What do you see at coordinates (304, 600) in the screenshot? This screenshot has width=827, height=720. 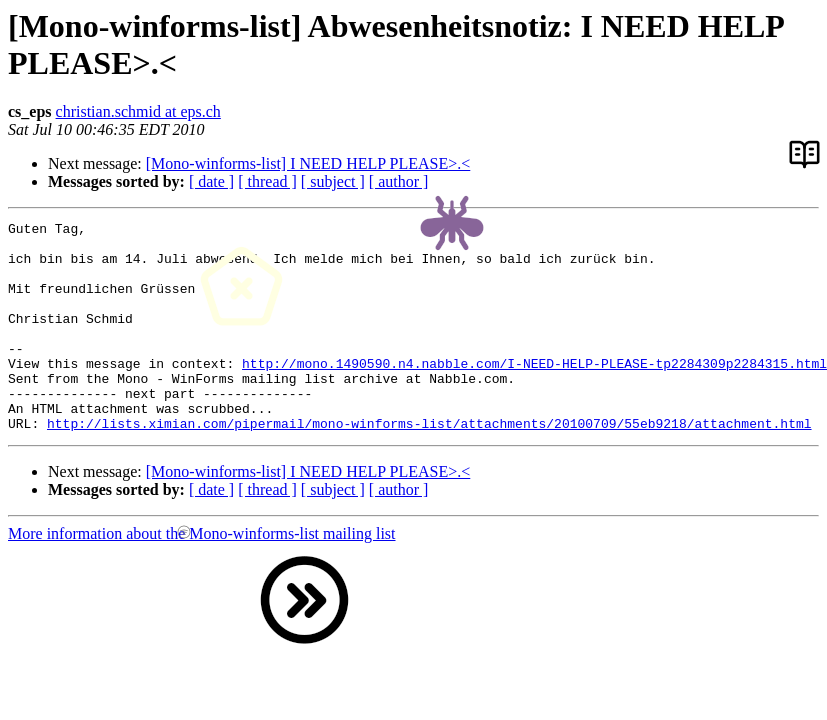 I see `skip forward or advance to next item` at bounding box center [304, 600].